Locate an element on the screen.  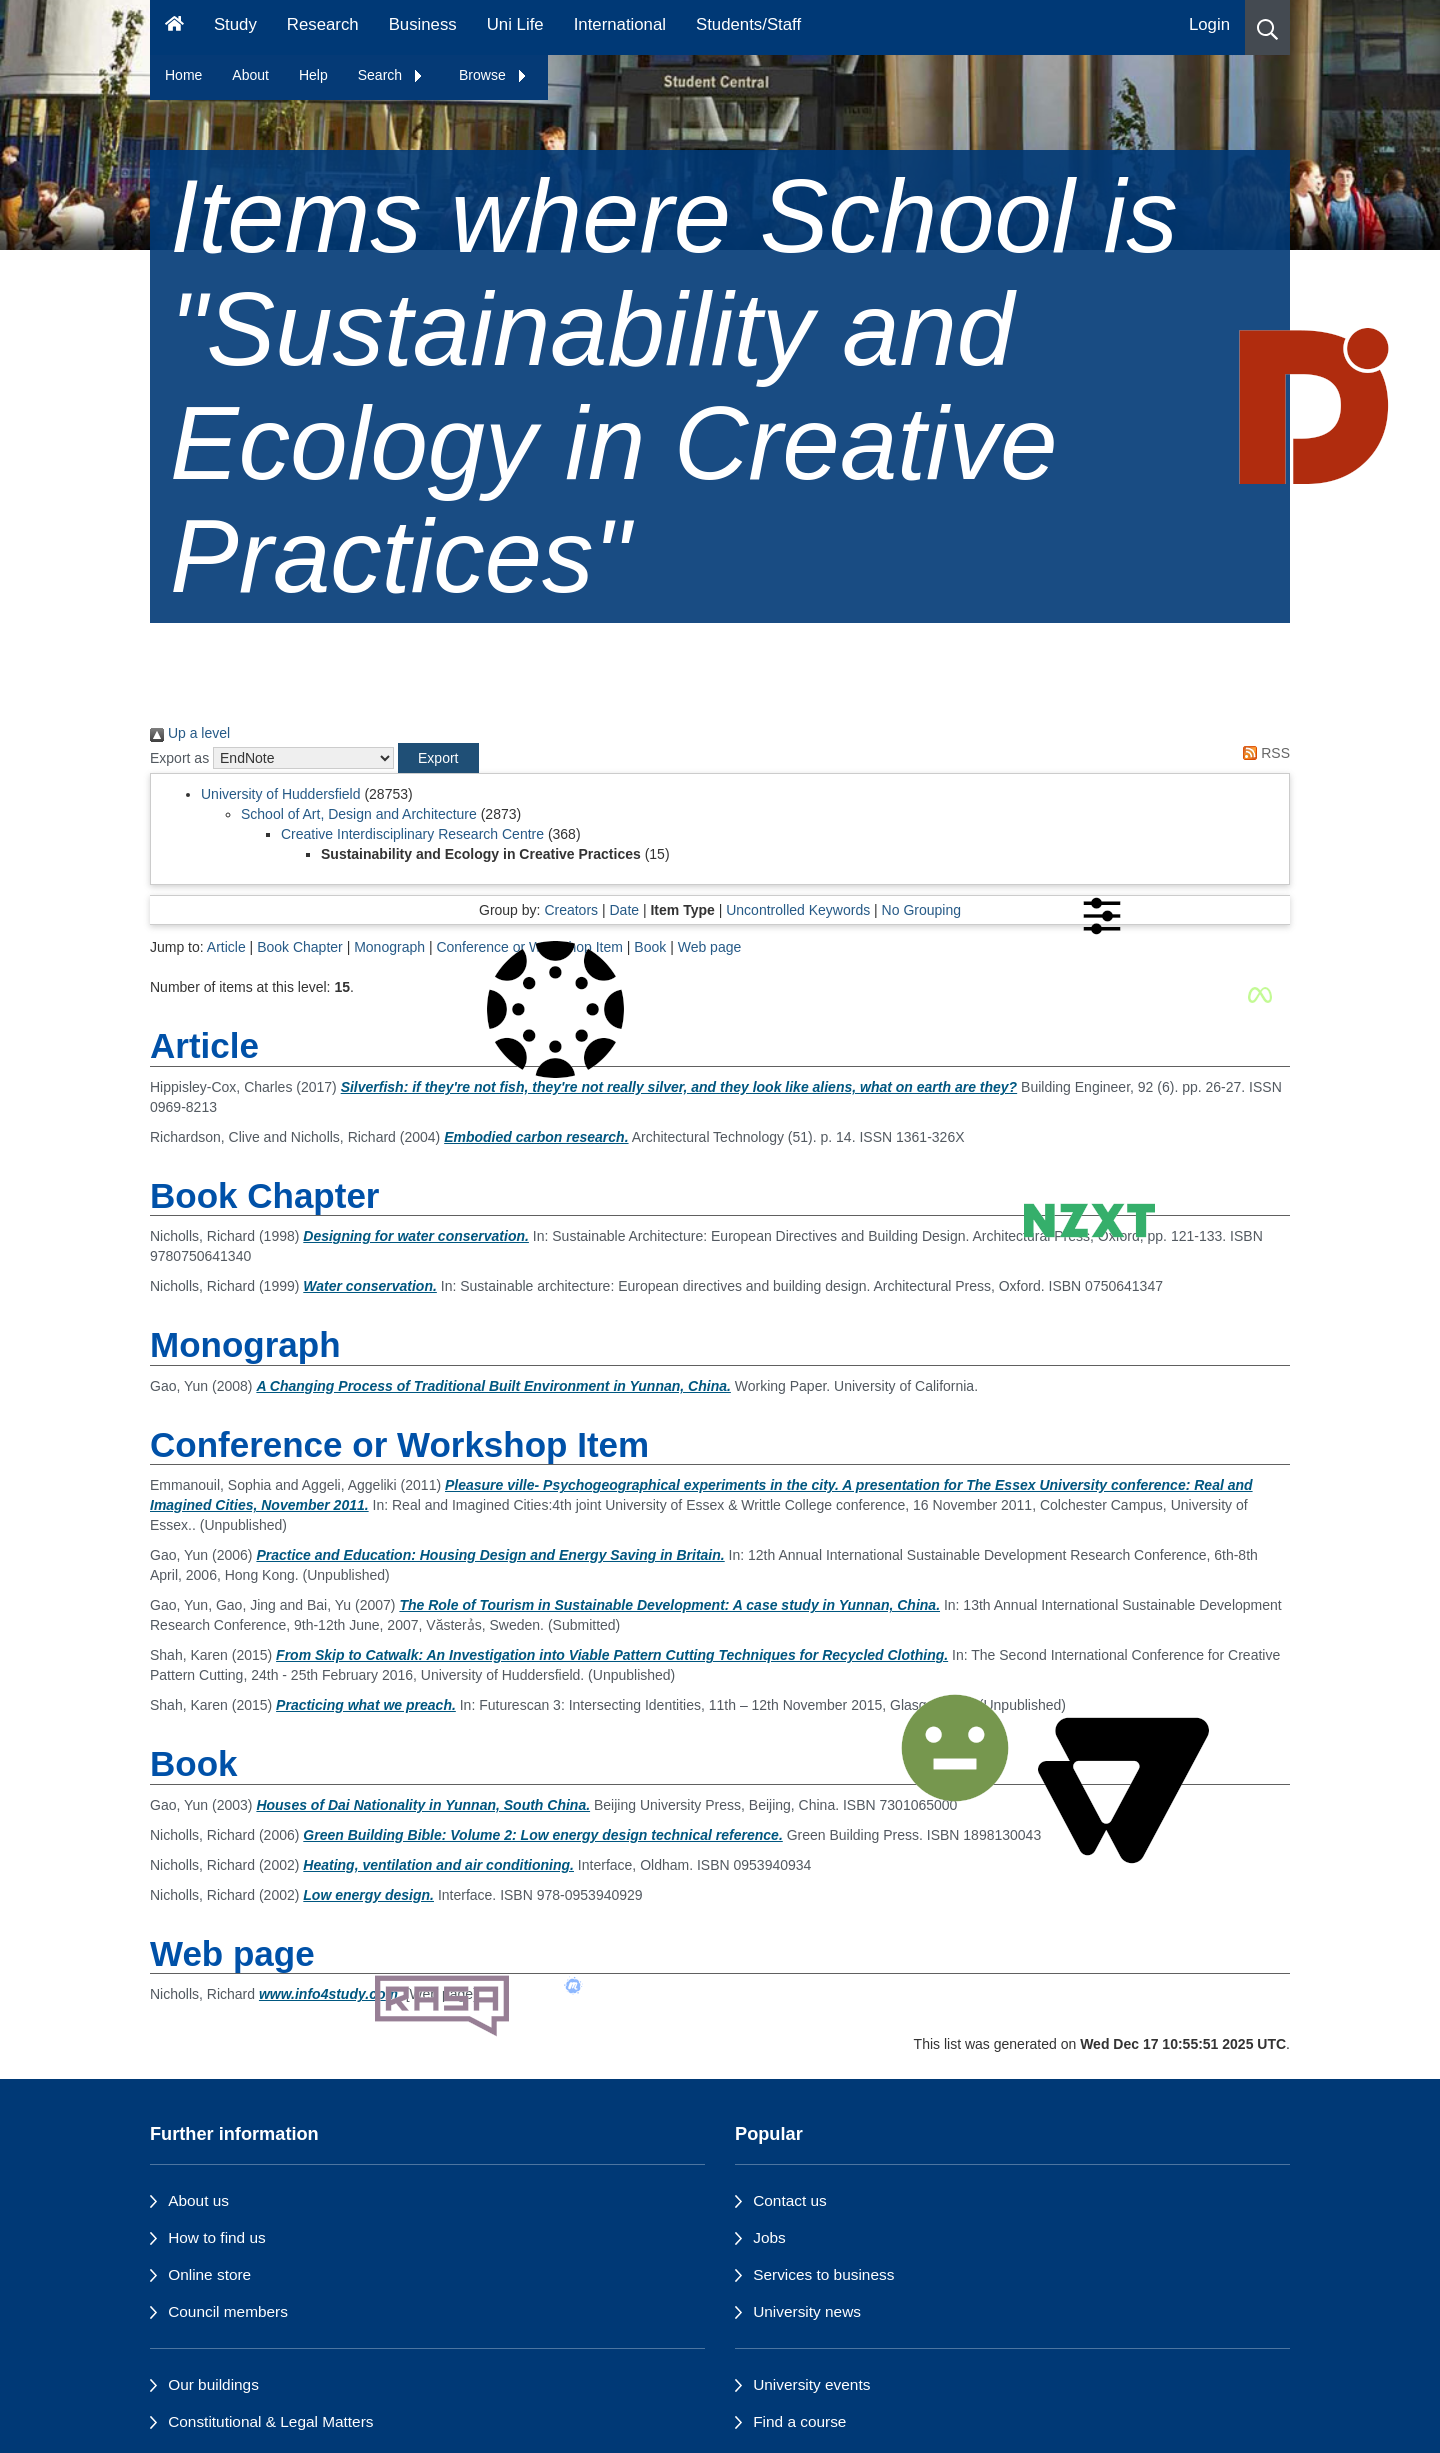
indicates neutral feedback or rating is located at coordinates (955, 1748).